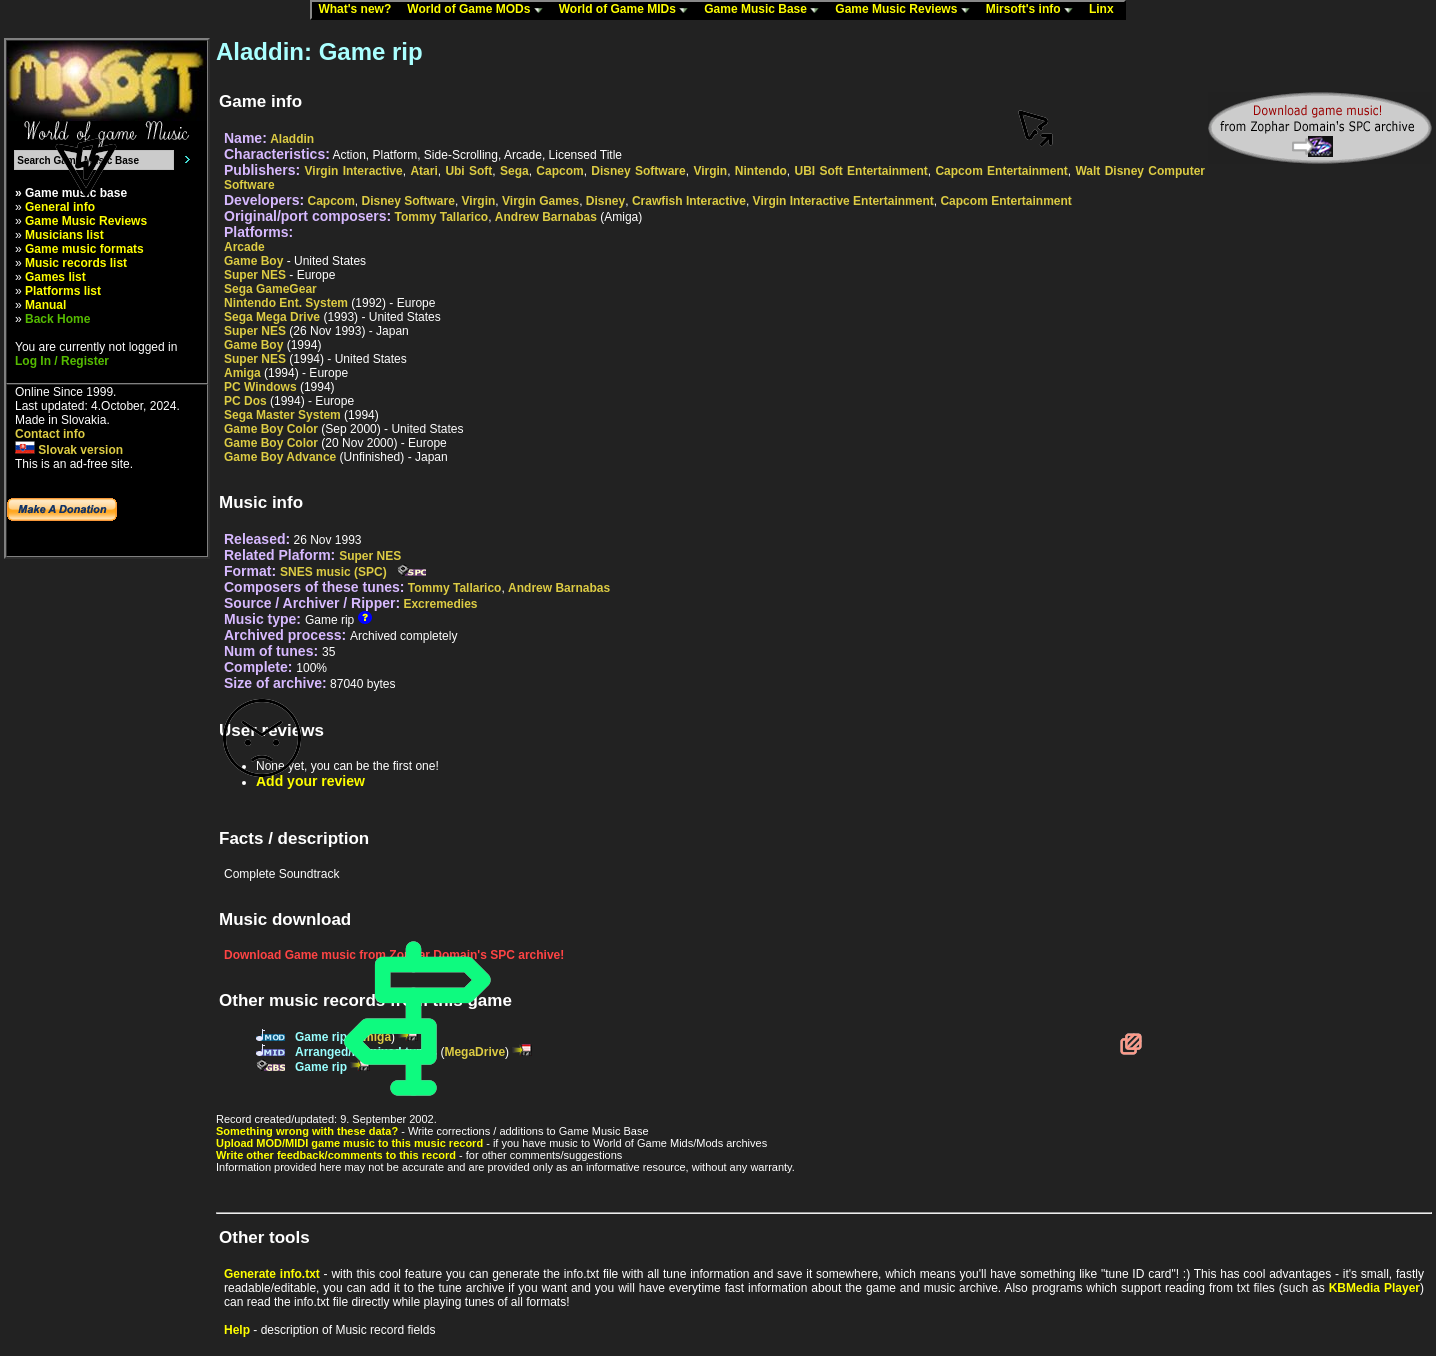 This screenshot has width=1436, height=1356. I want to click on share cursor or pointer location, so click(1034, 126).